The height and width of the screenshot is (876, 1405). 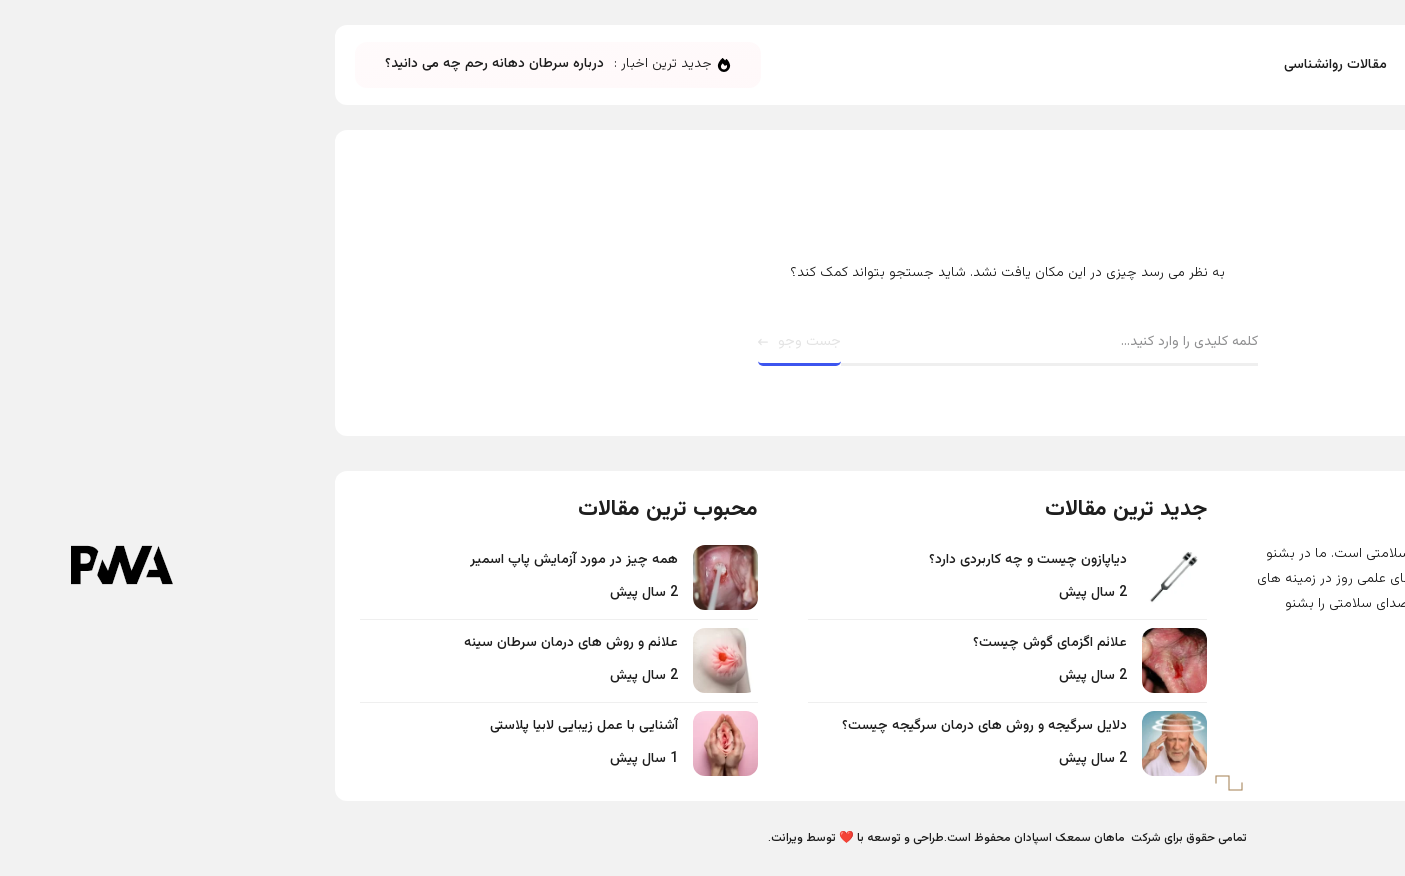 What do you see at coordinates (122, 565) in the screenshot?
I see `progressive web app logo` at bounding box center [122, 565].